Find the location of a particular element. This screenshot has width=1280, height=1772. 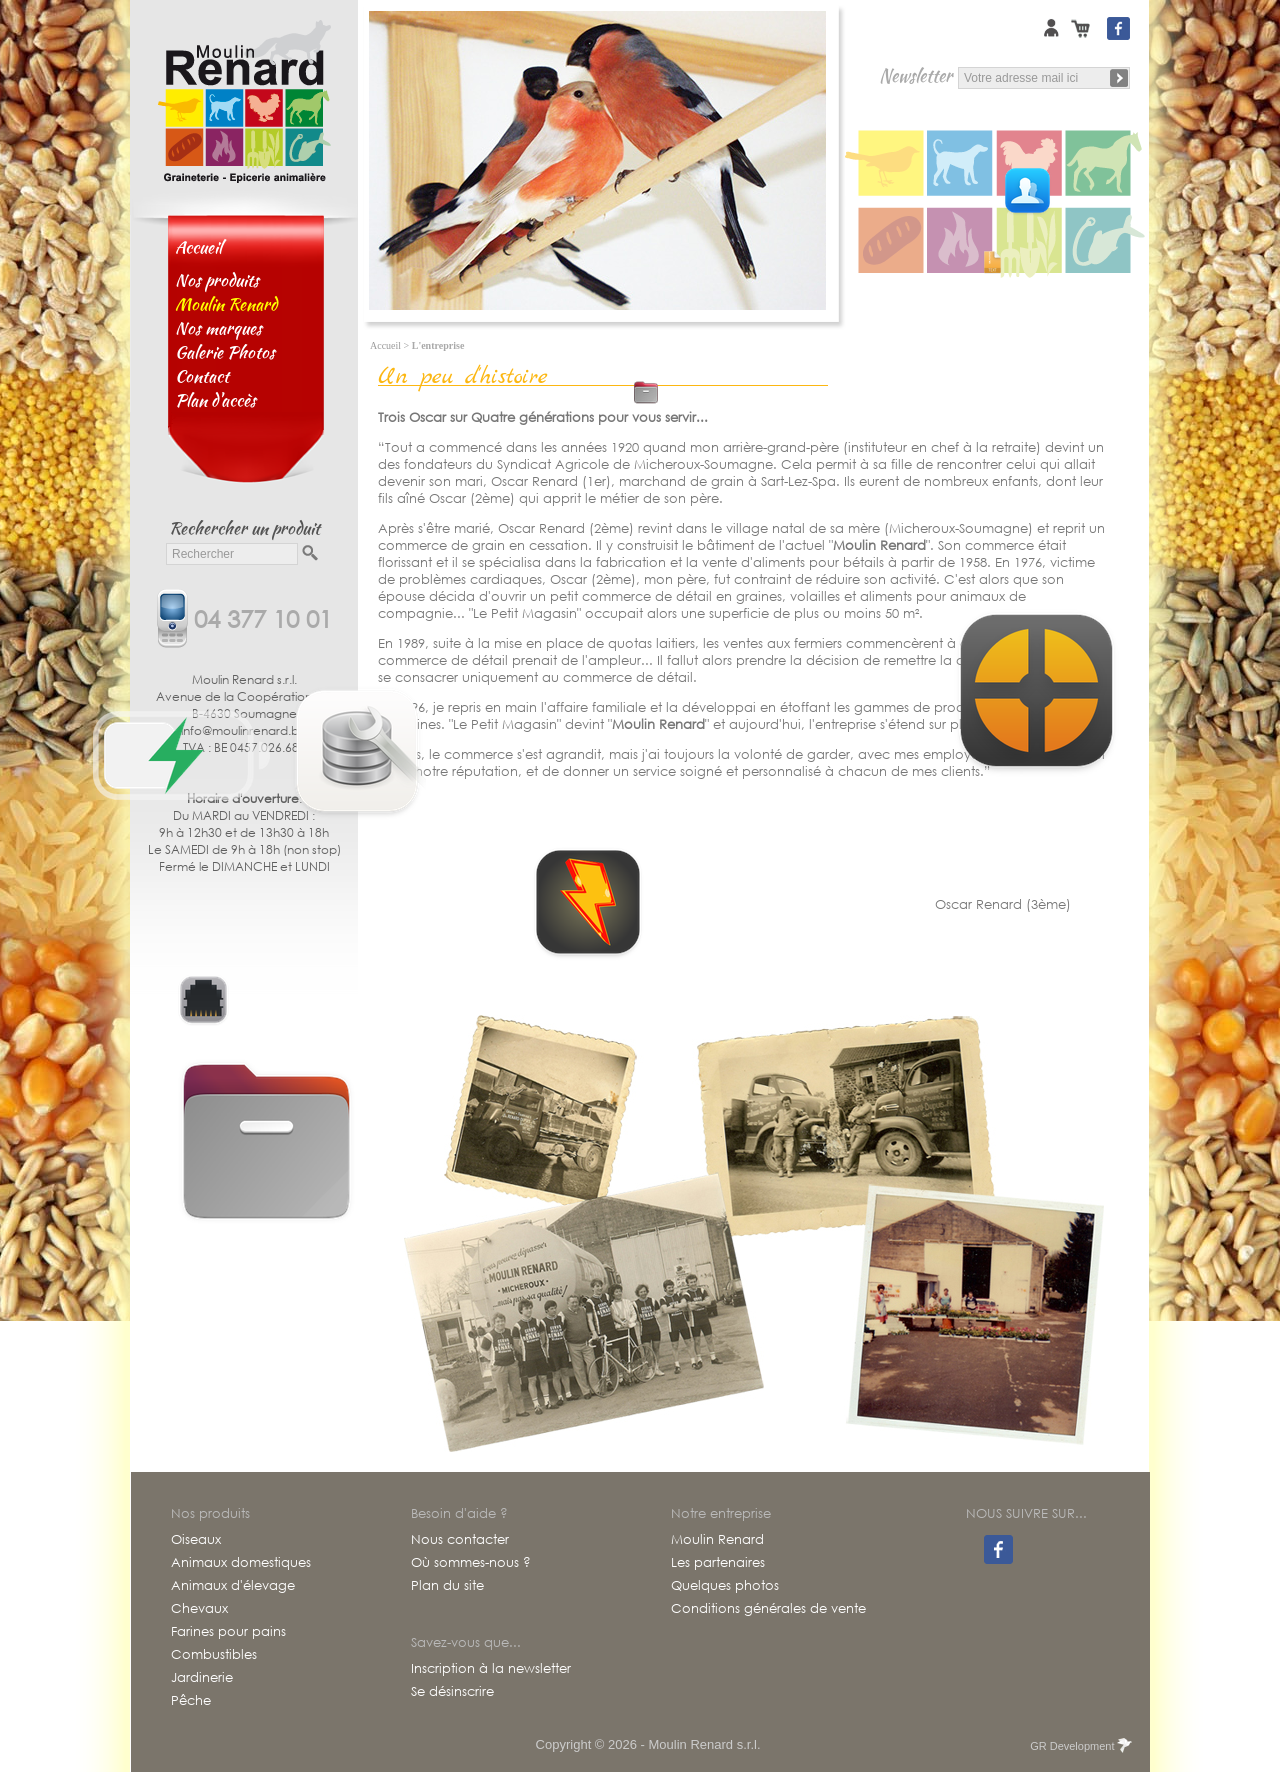

compressed archive file type indicator is located at coordinates (992, 262).